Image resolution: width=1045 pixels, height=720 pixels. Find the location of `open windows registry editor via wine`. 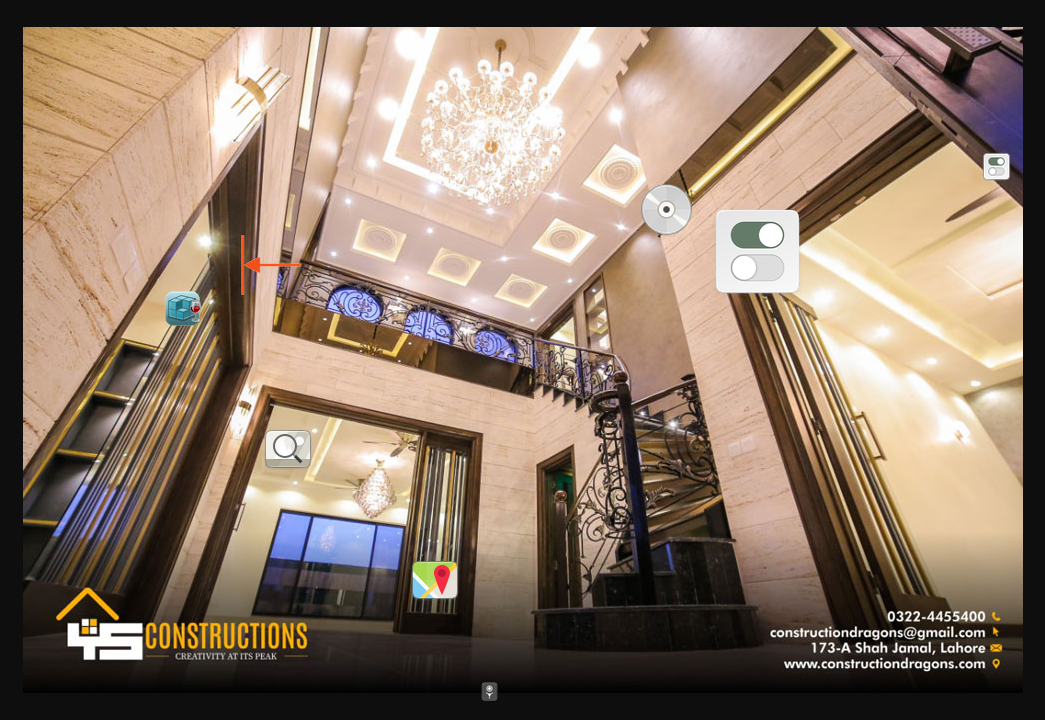

open windows registry editor via wine is located at coordinates (182, 308).